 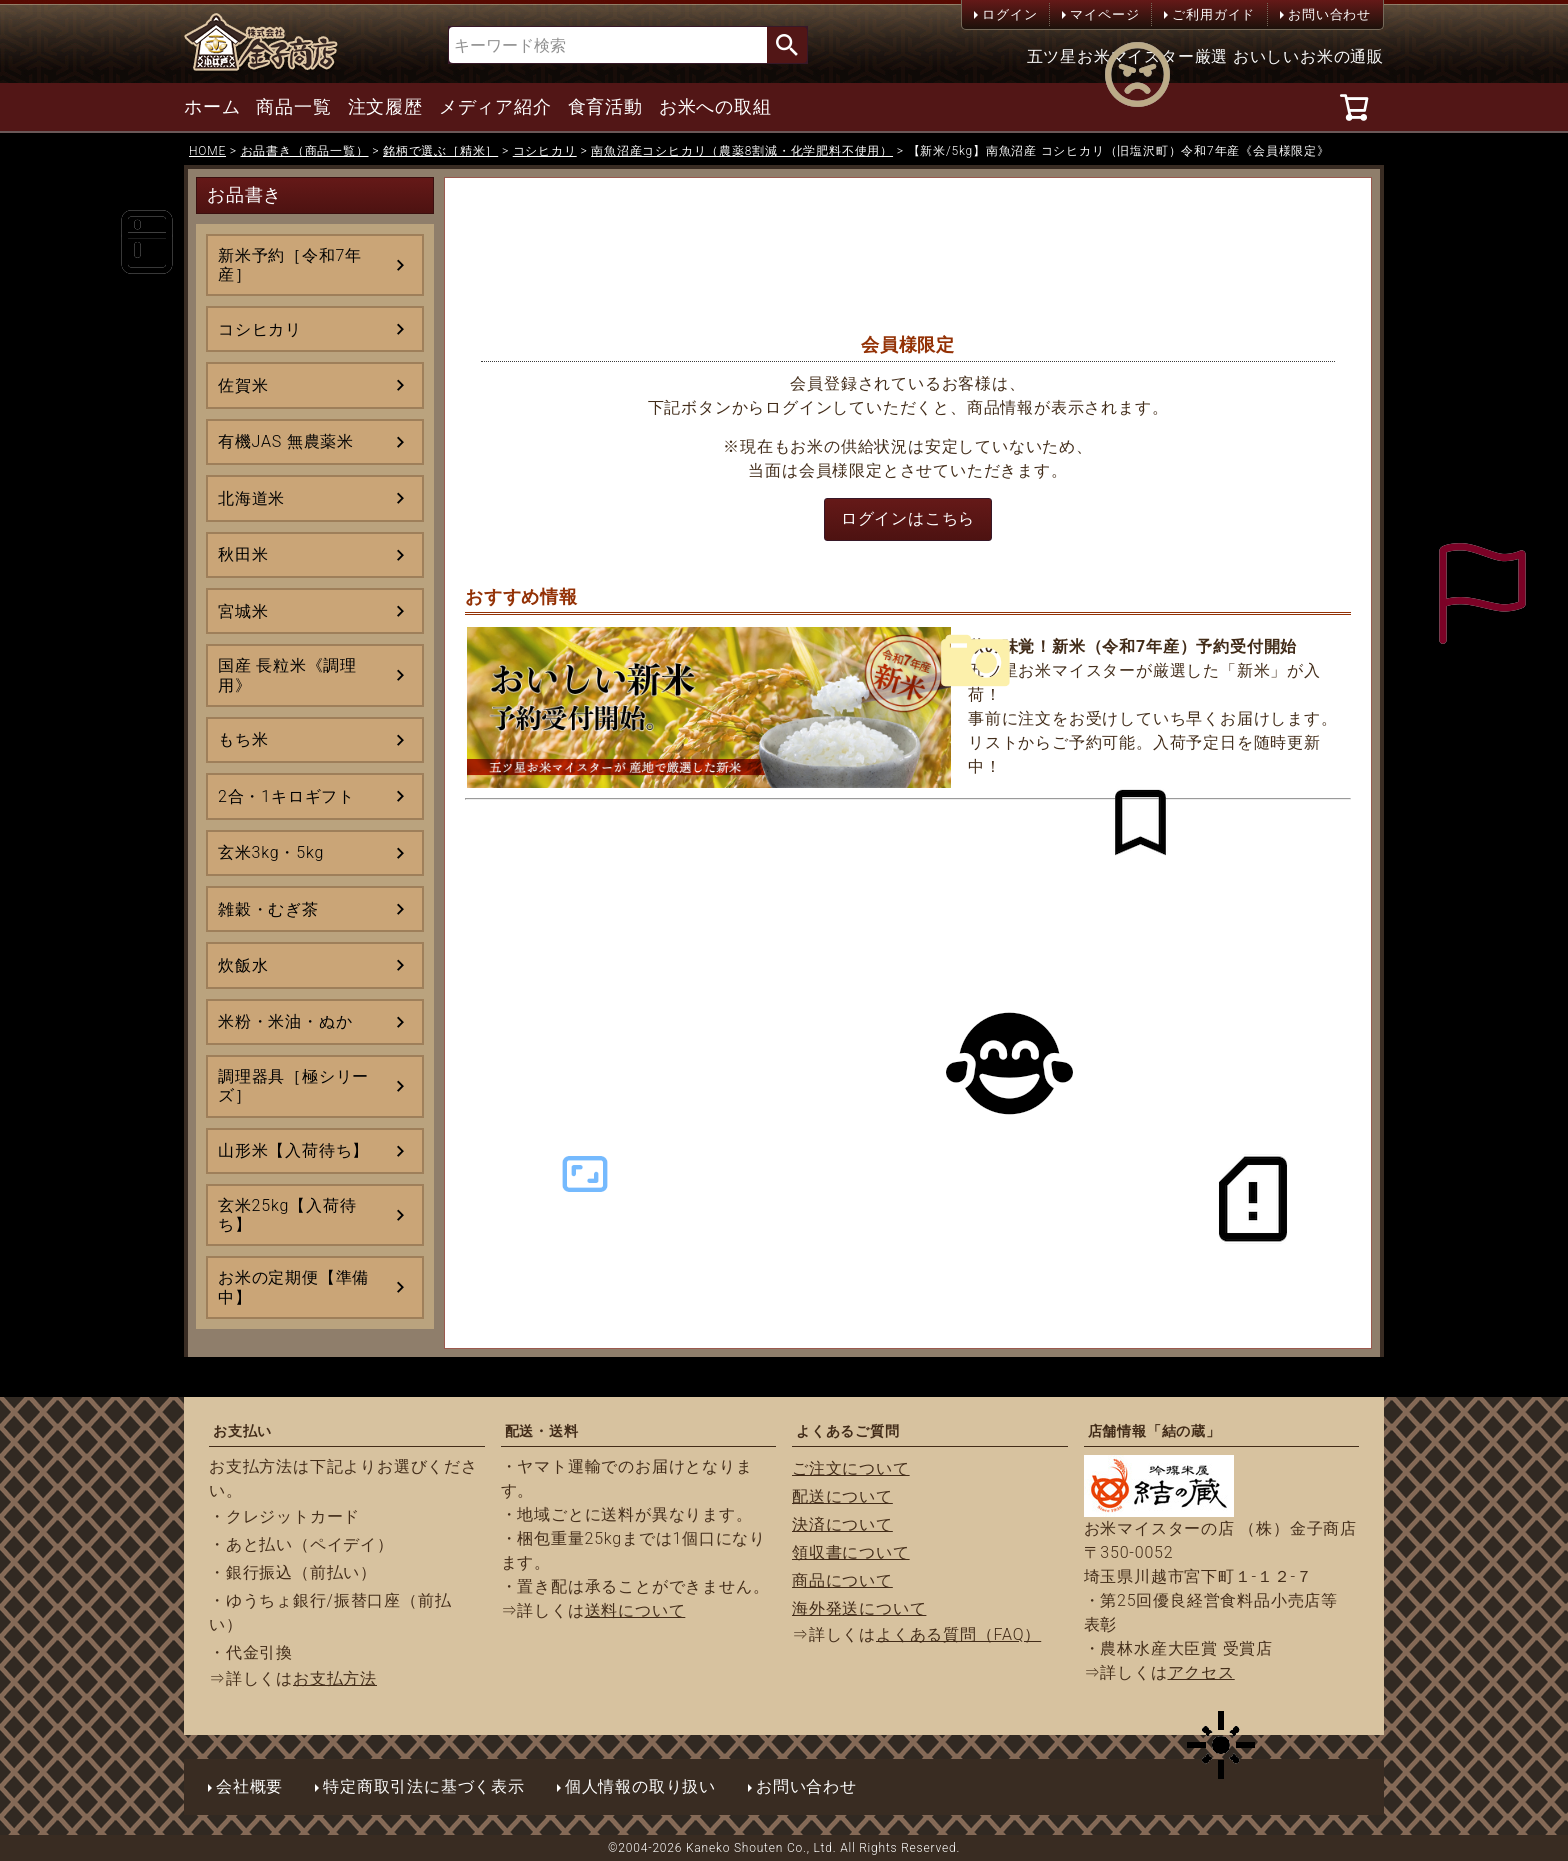 I want to click on adjust aspect ratio settings, so click(x=585, y=1174).